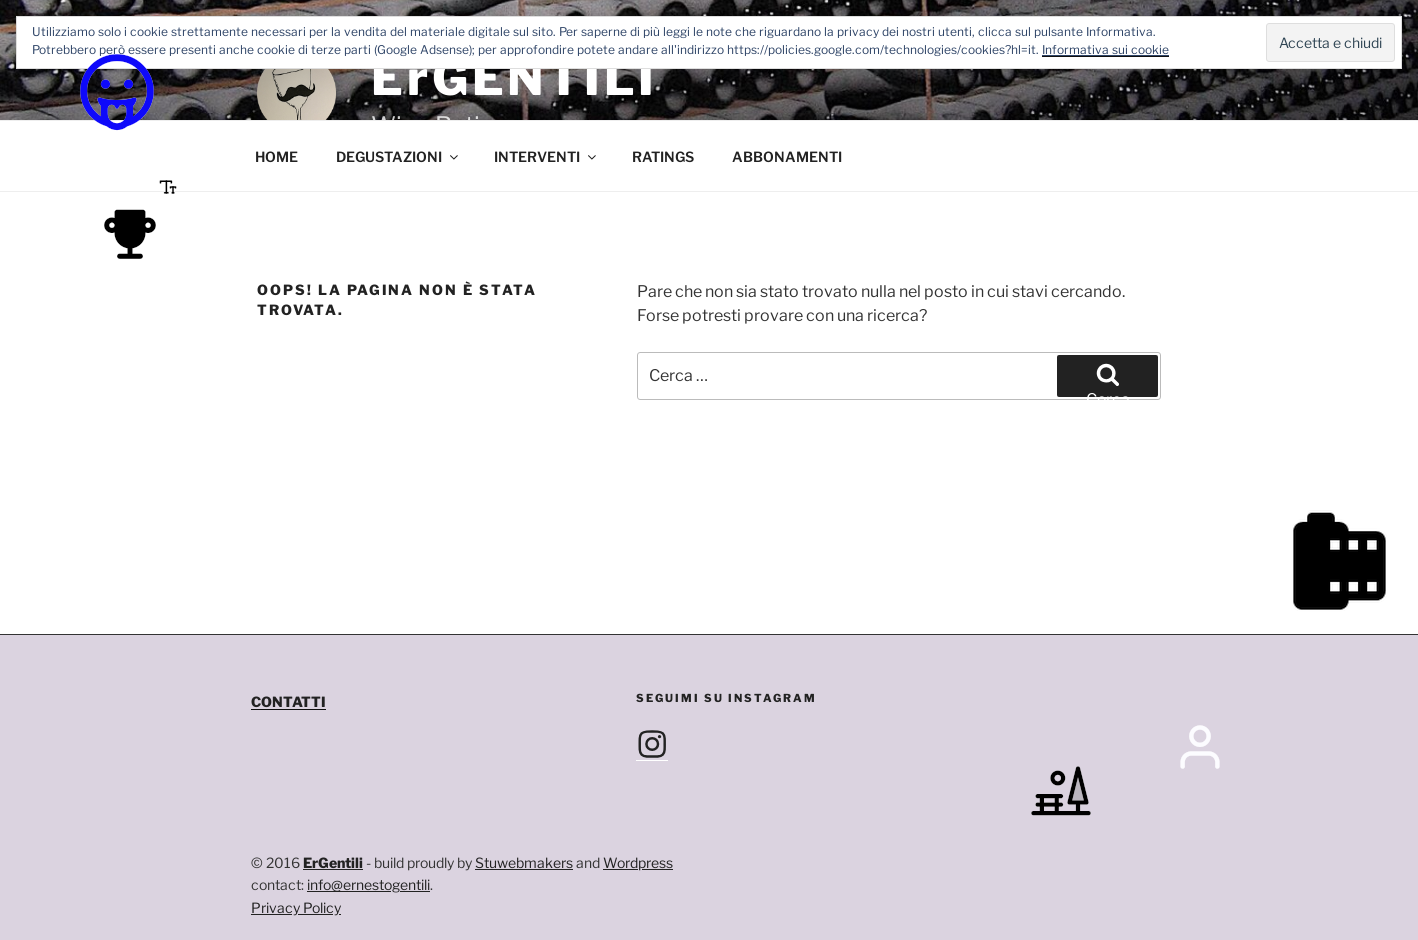  Describe the element at coordinates (168, 187) in the screenshot. I see `adjust font size settings` at that location.